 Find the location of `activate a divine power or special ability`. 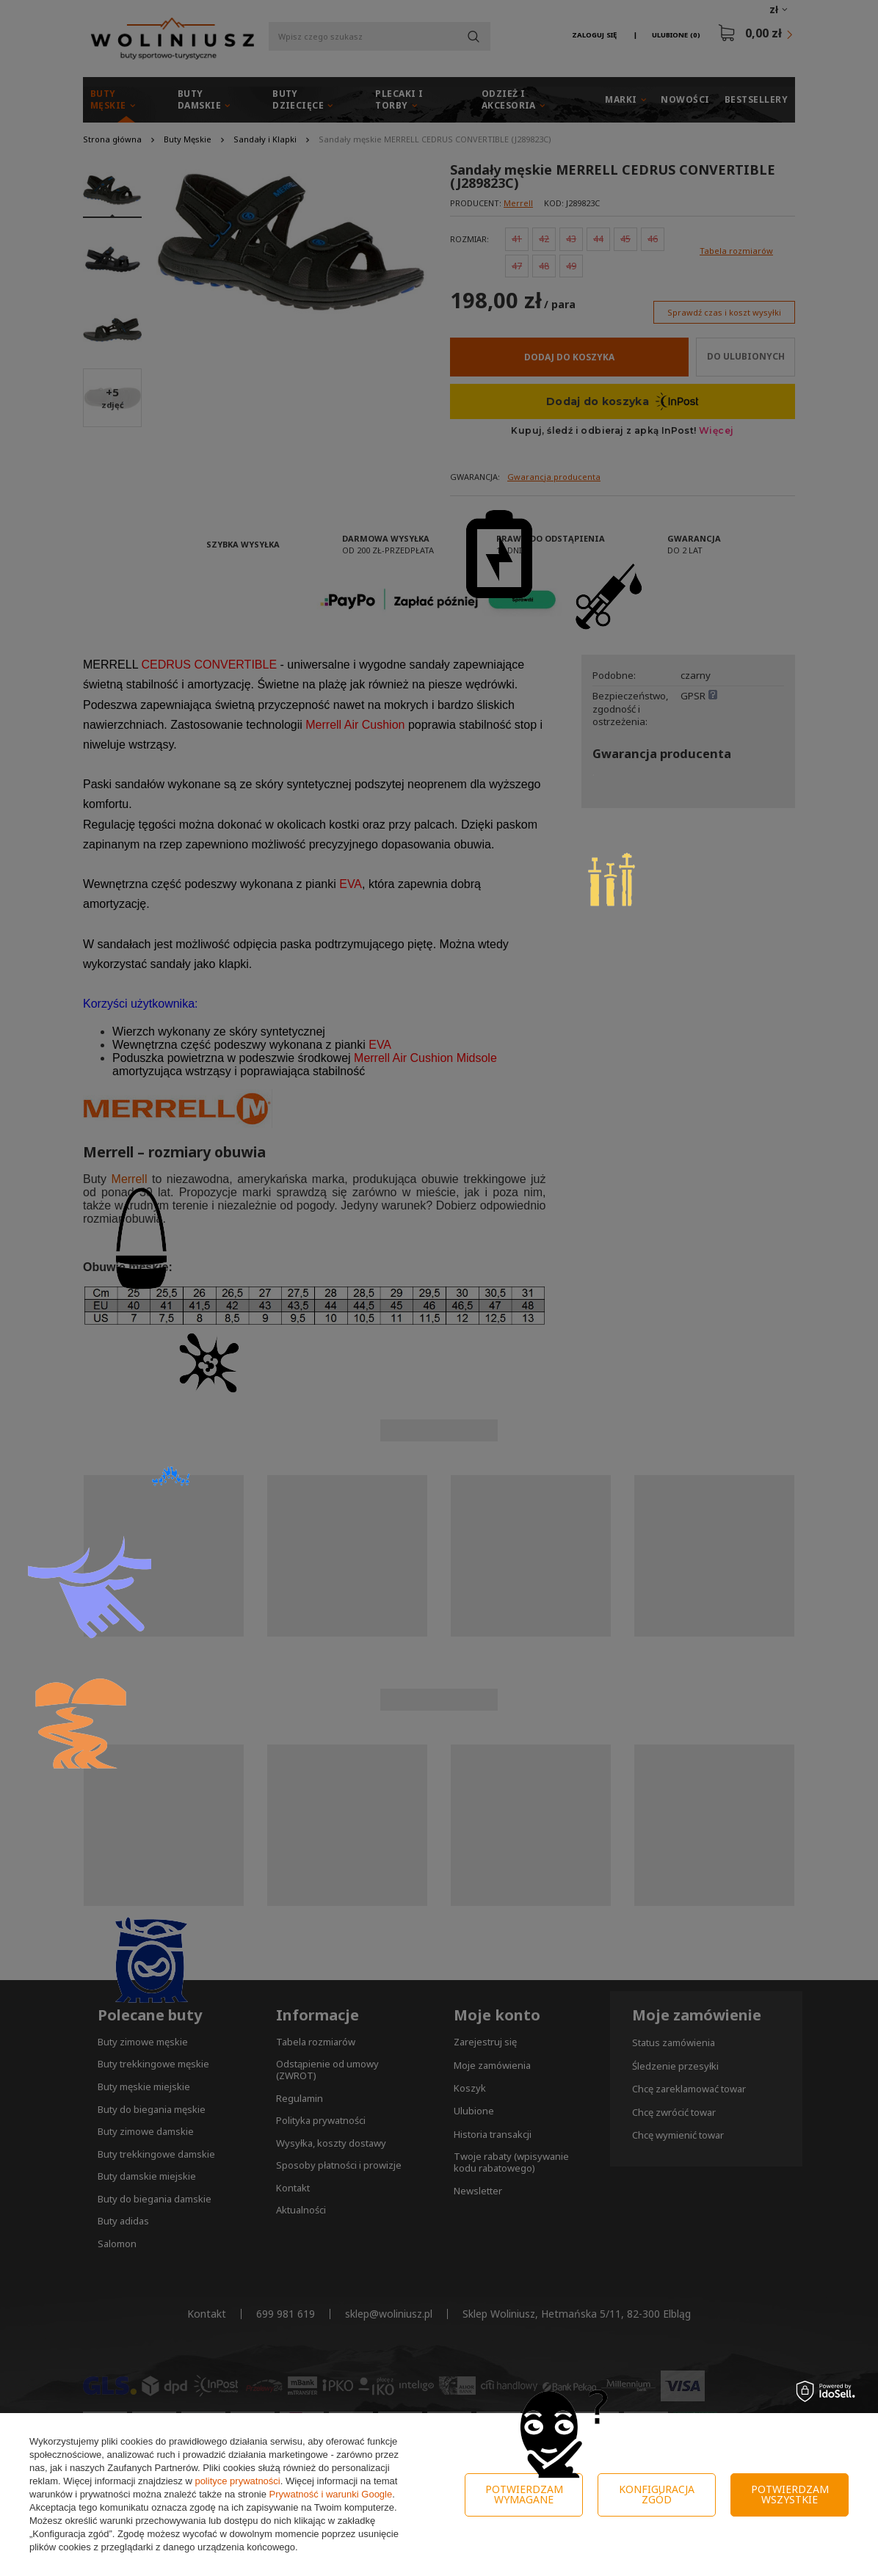

activate a divine power or special ability is located at coordinates (90, 1596).